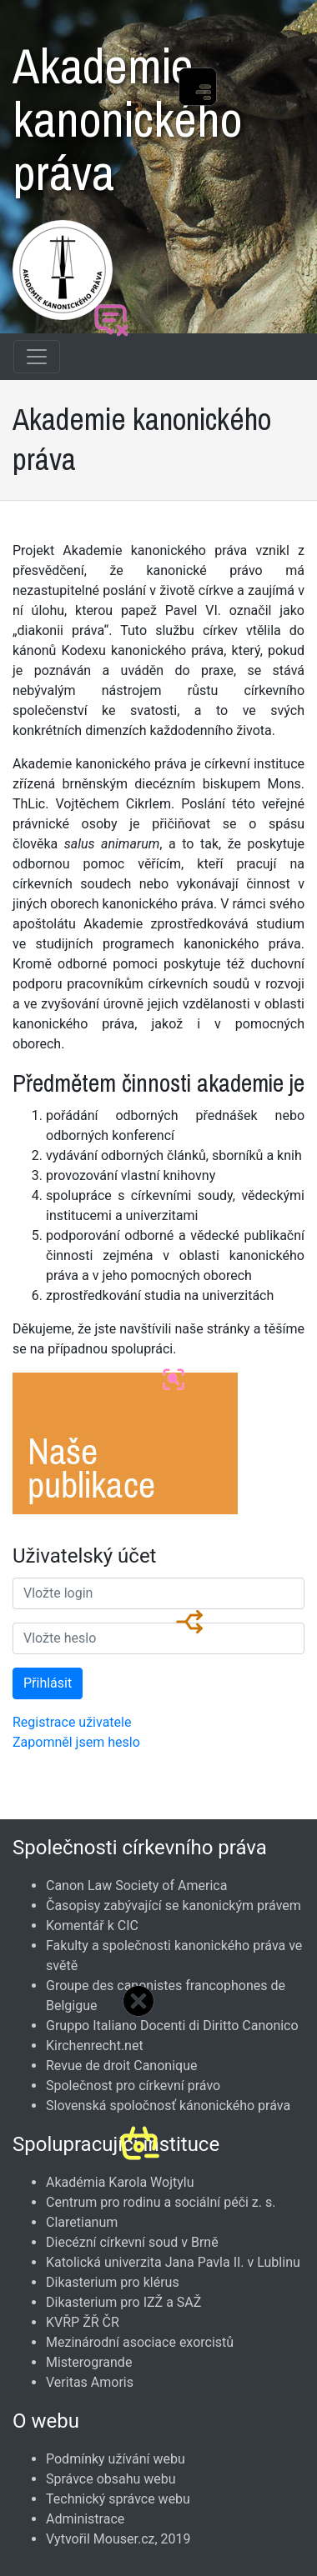  Describe the element at coordinates (138, 2001) in the screenshot. I see `cancel or close the current action` at that location.